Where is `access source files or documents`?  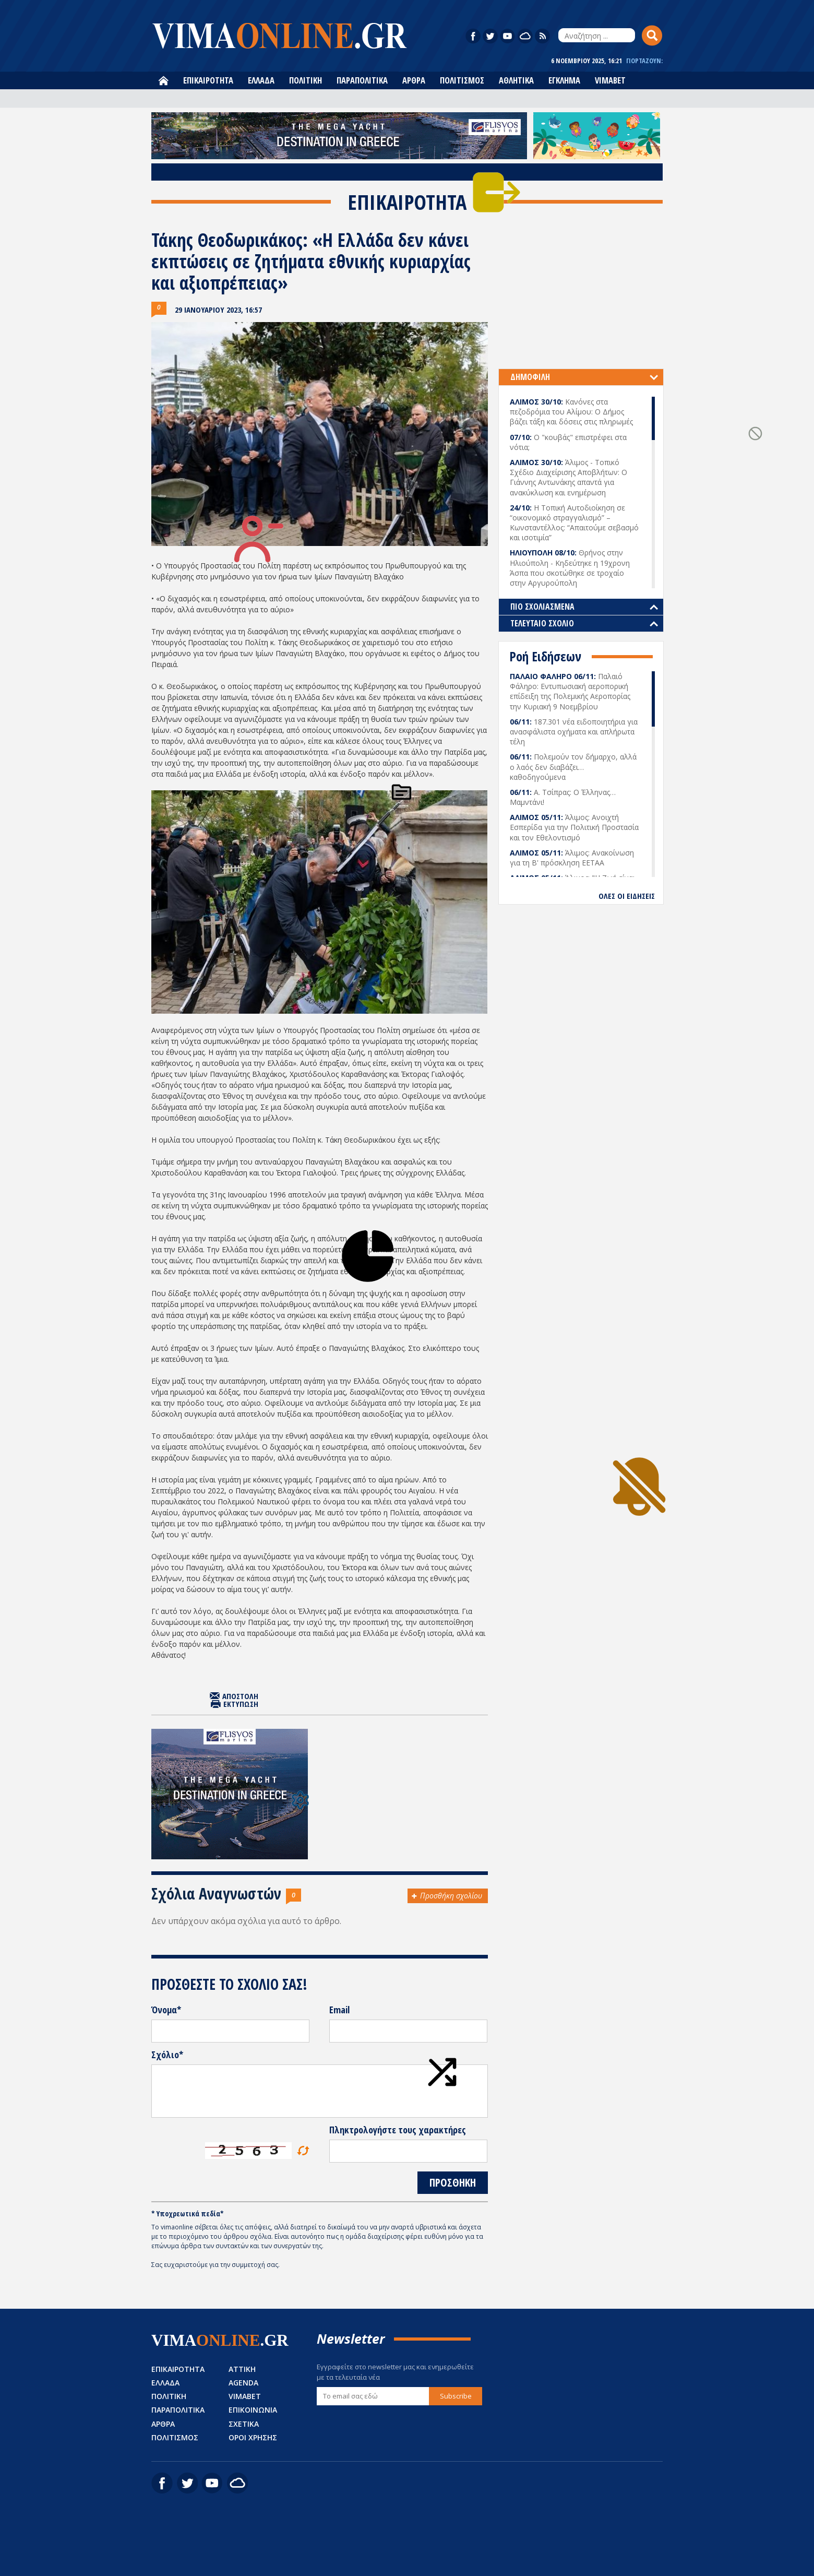 access source files or documents is located at coordinates (401, 792).